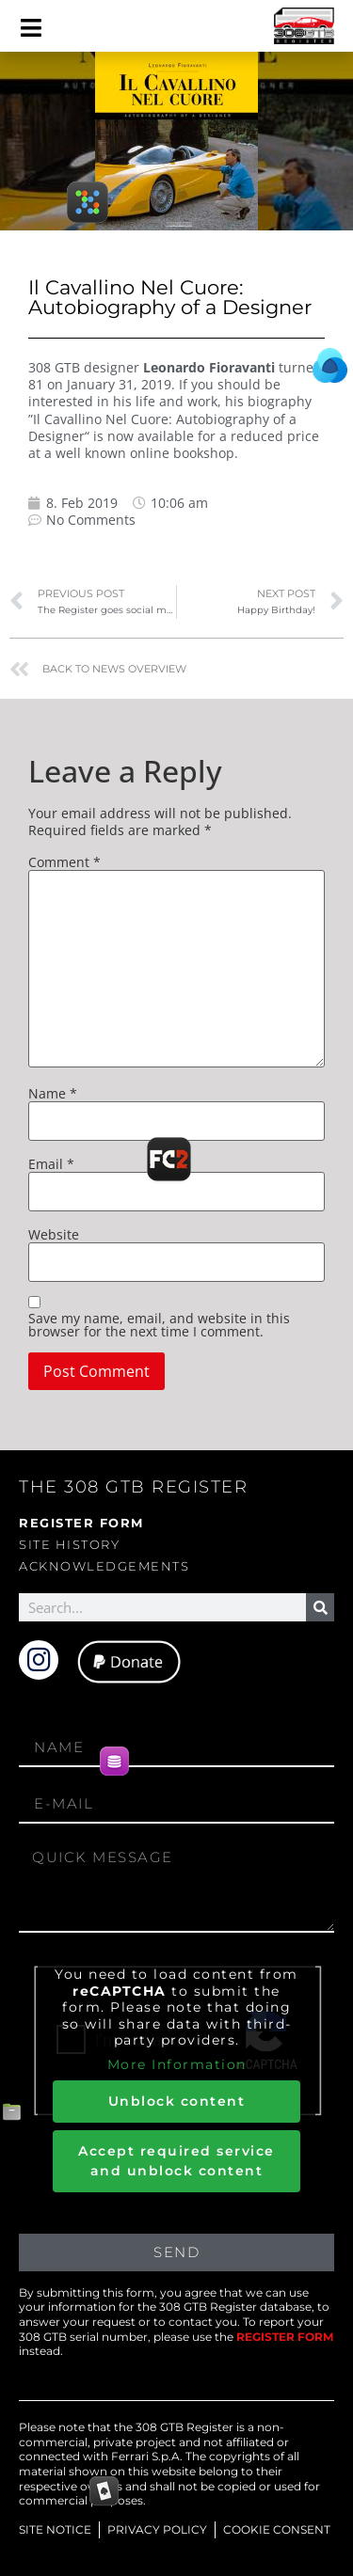  What do you see at coordinates (329, 365) in the screenshot?
I see `open microsoft viva insights app` at bounding box center [329, 365].